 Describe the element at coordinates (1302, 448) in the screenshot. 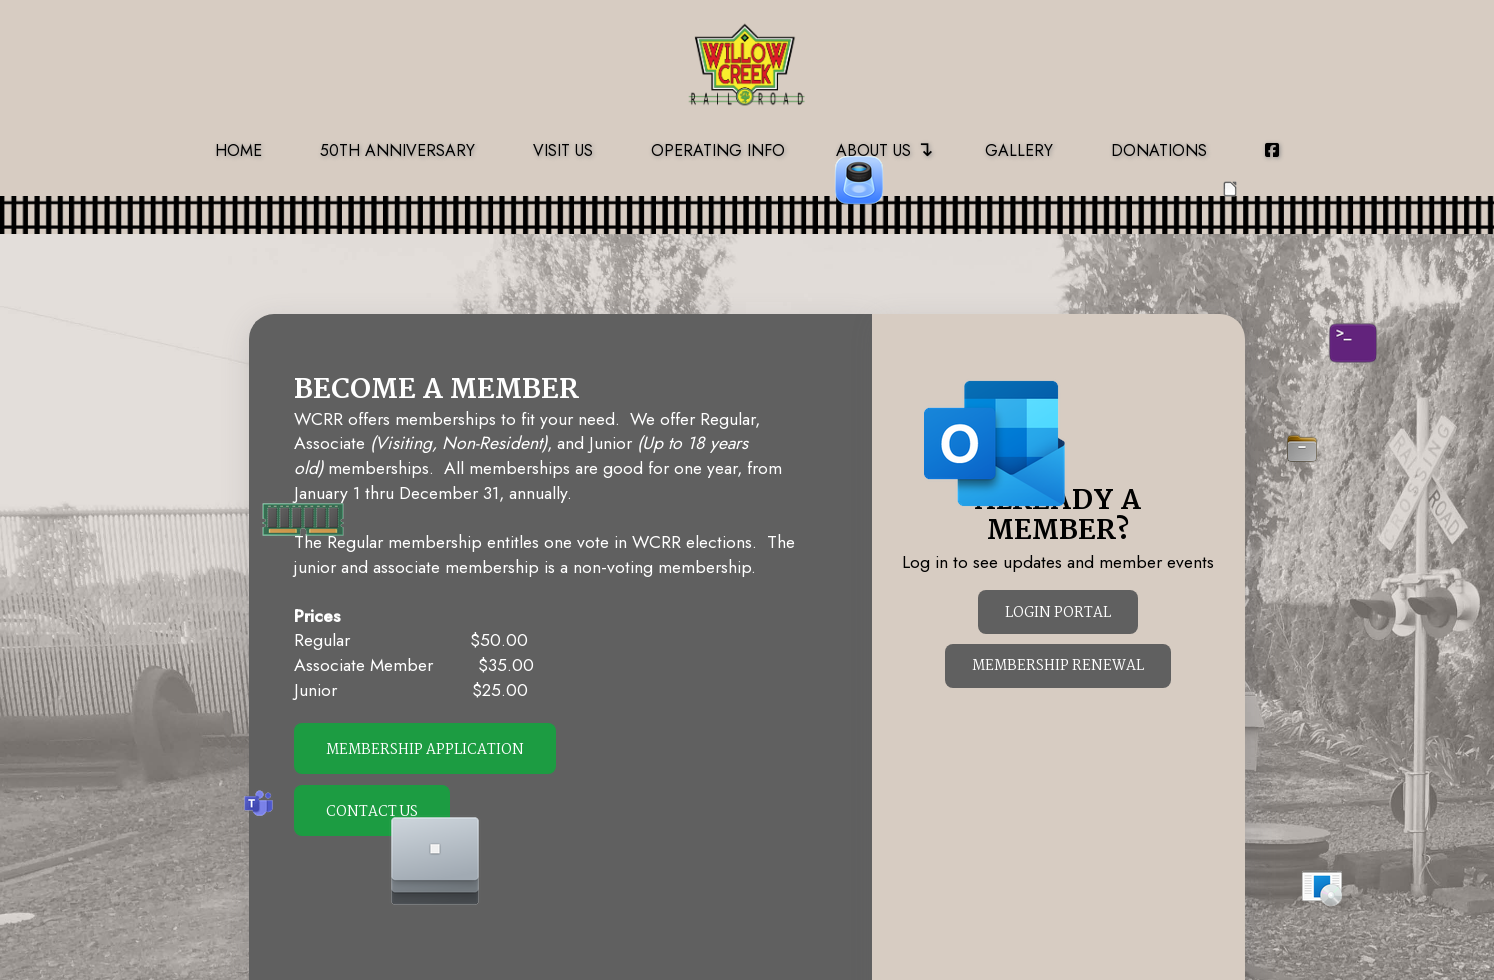

I see `open the file manager` at that location.